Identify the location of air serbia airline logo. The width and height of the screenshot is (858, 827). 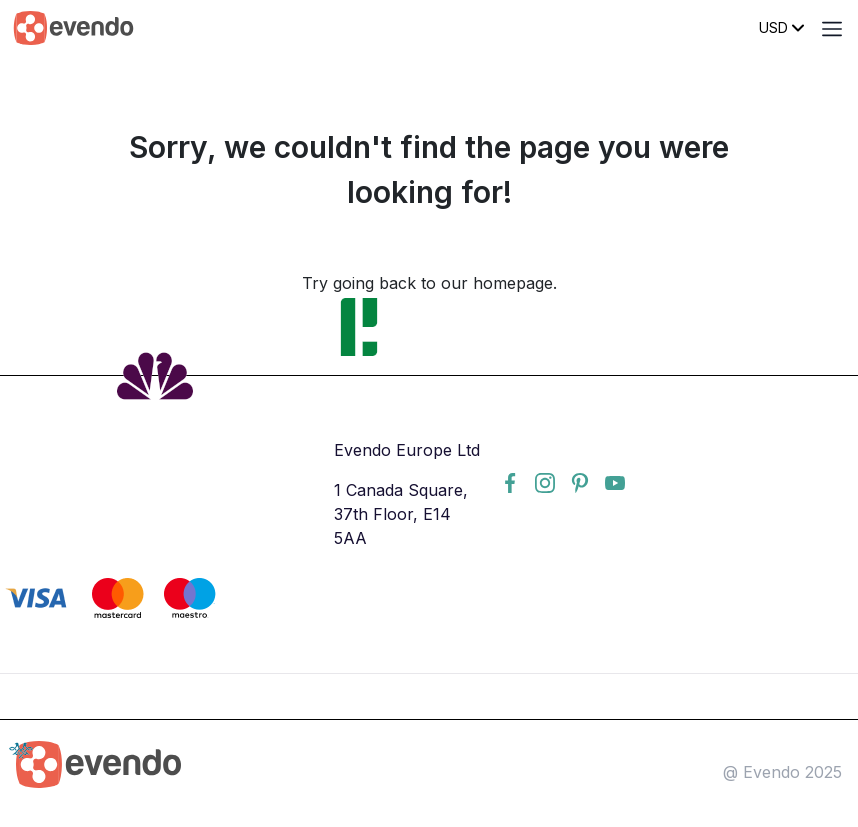
(21, 751).